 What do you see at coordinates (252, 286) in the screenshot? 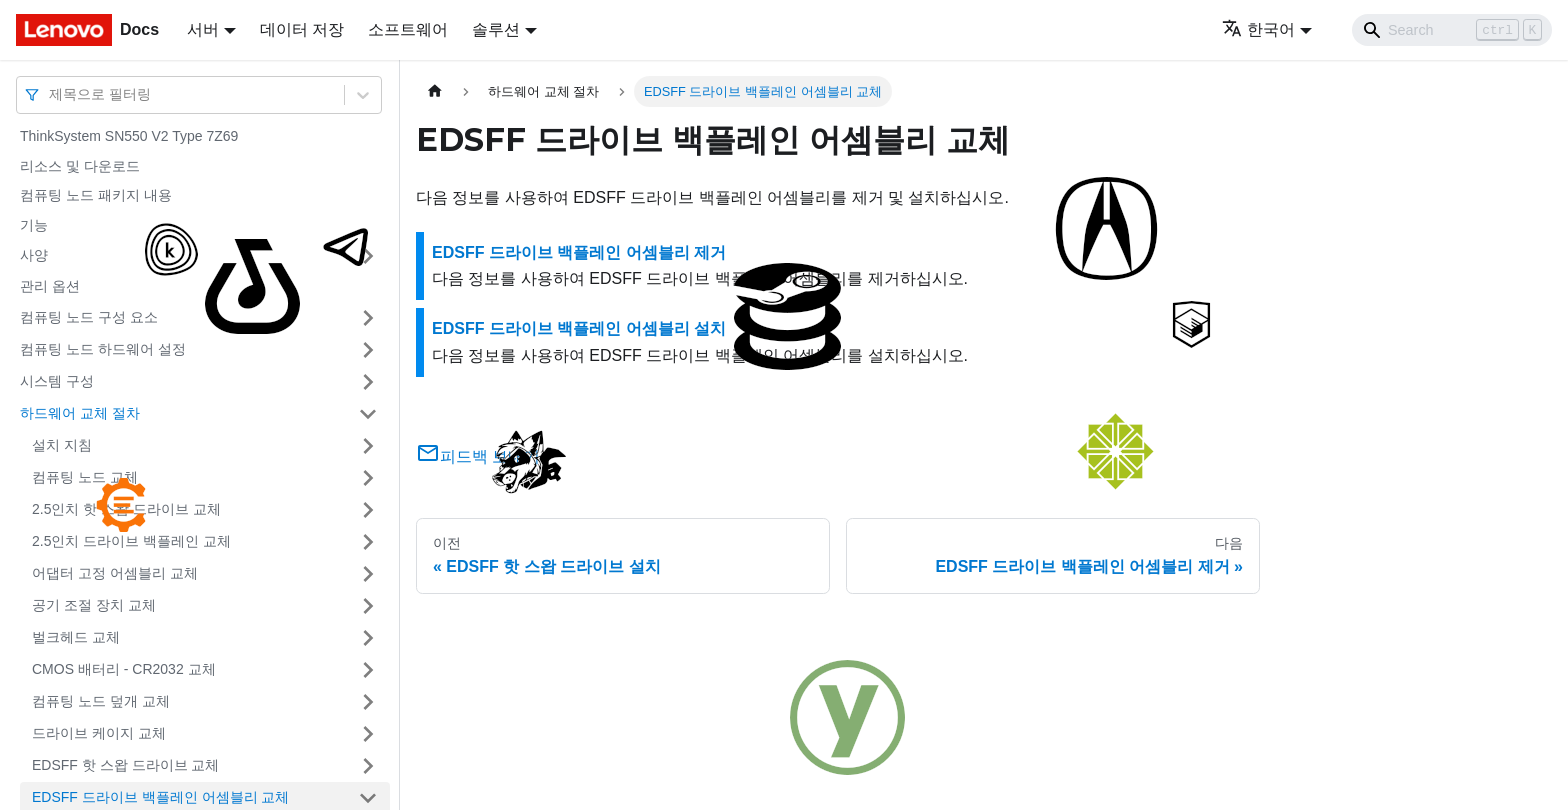
I see `open the BandLab music creation app` at bounding box center [252, 286].